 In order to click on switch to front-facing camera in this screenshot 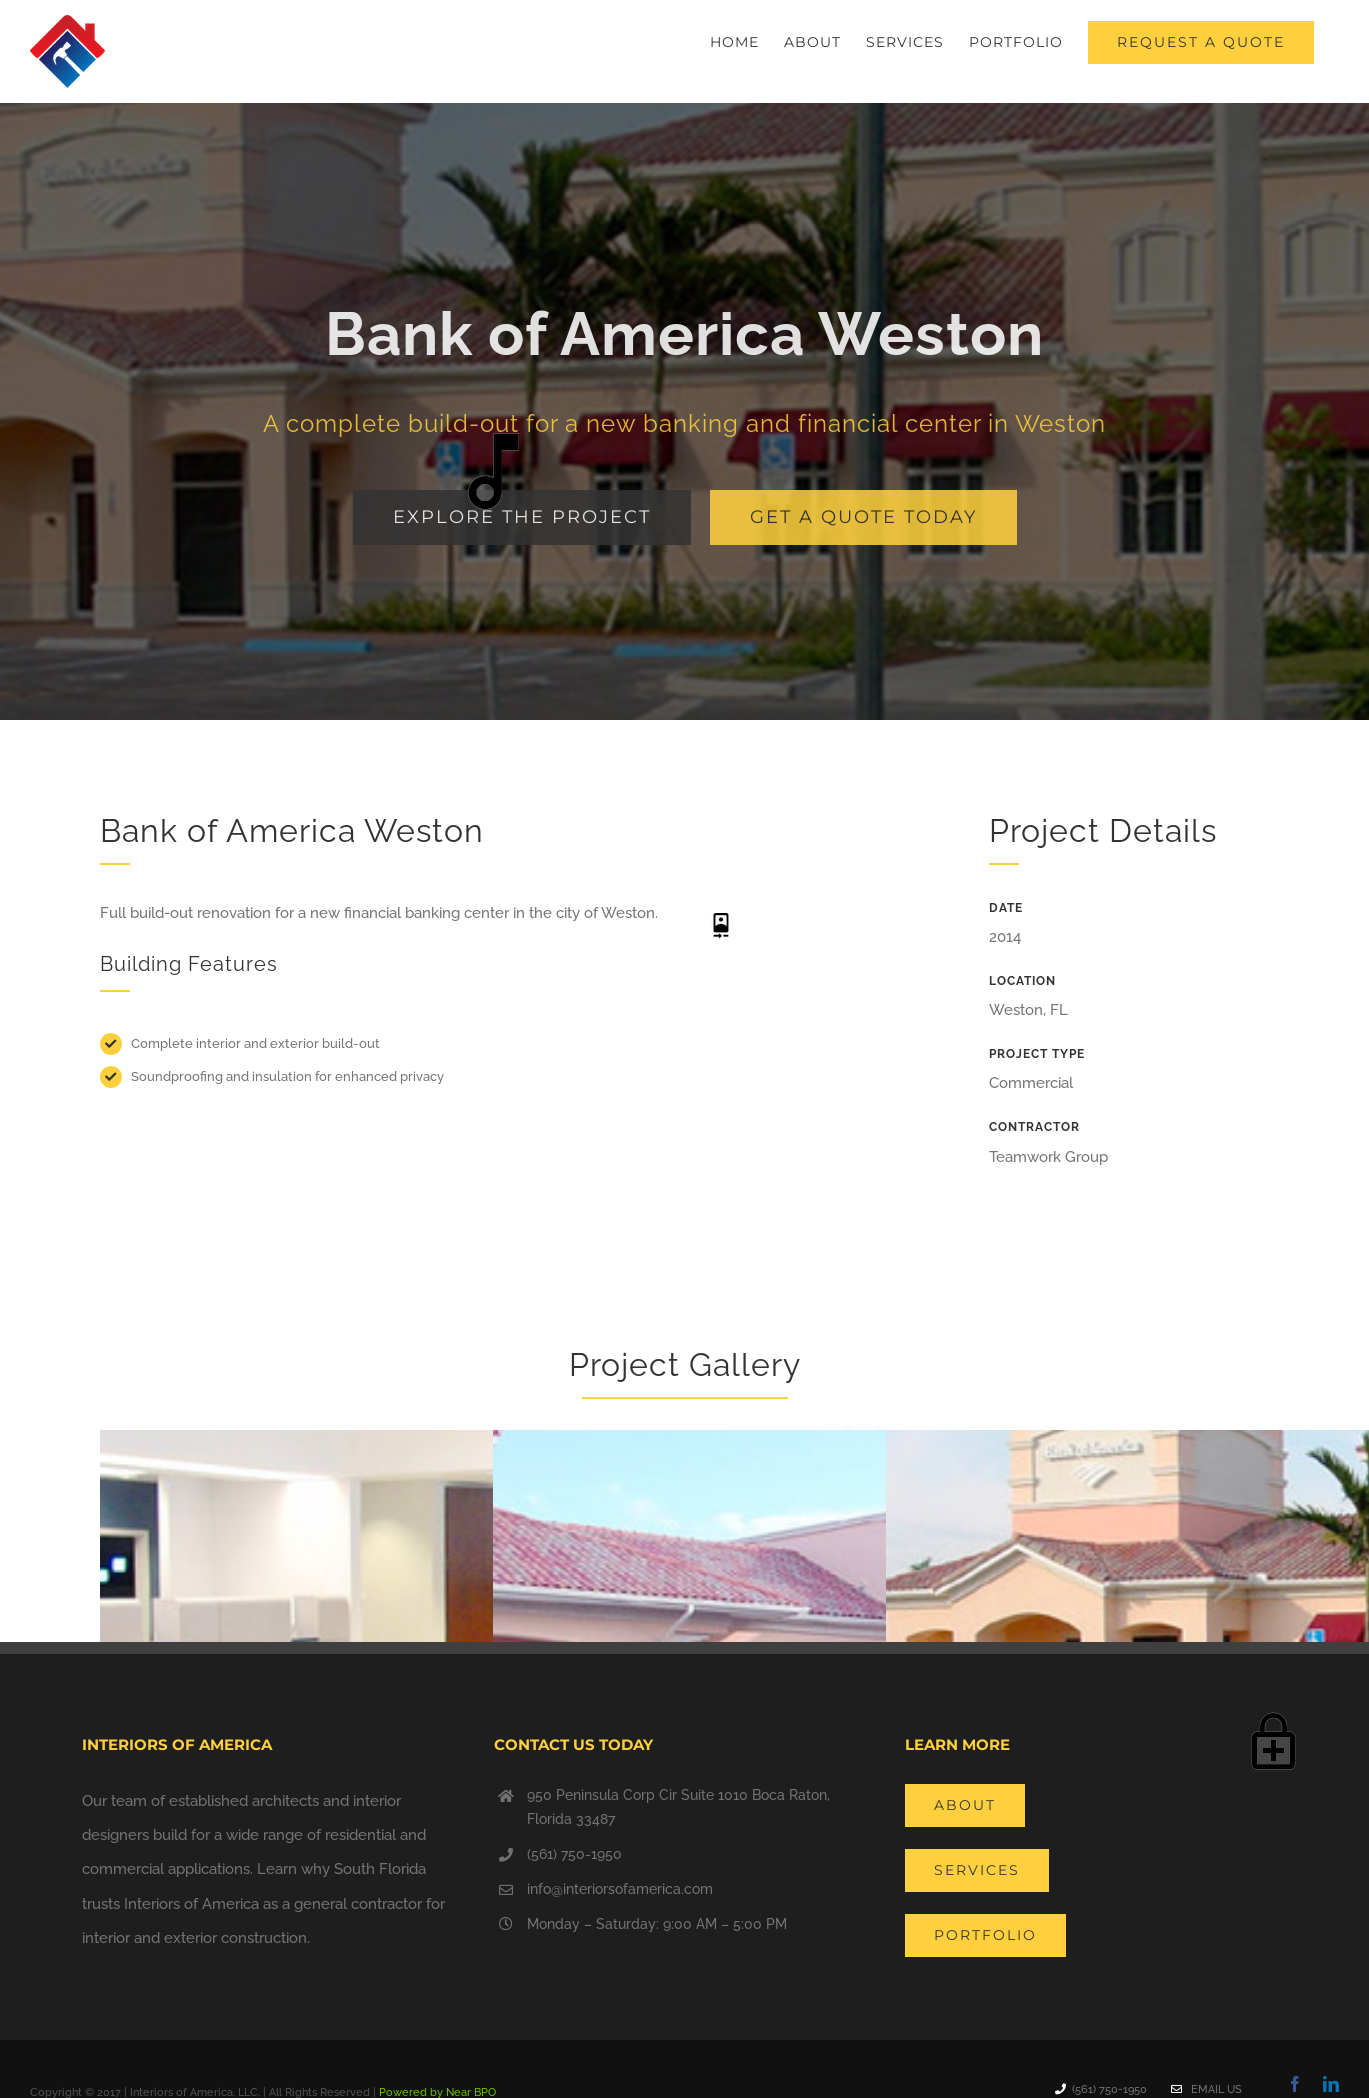, I will do `click(721, 926)`.